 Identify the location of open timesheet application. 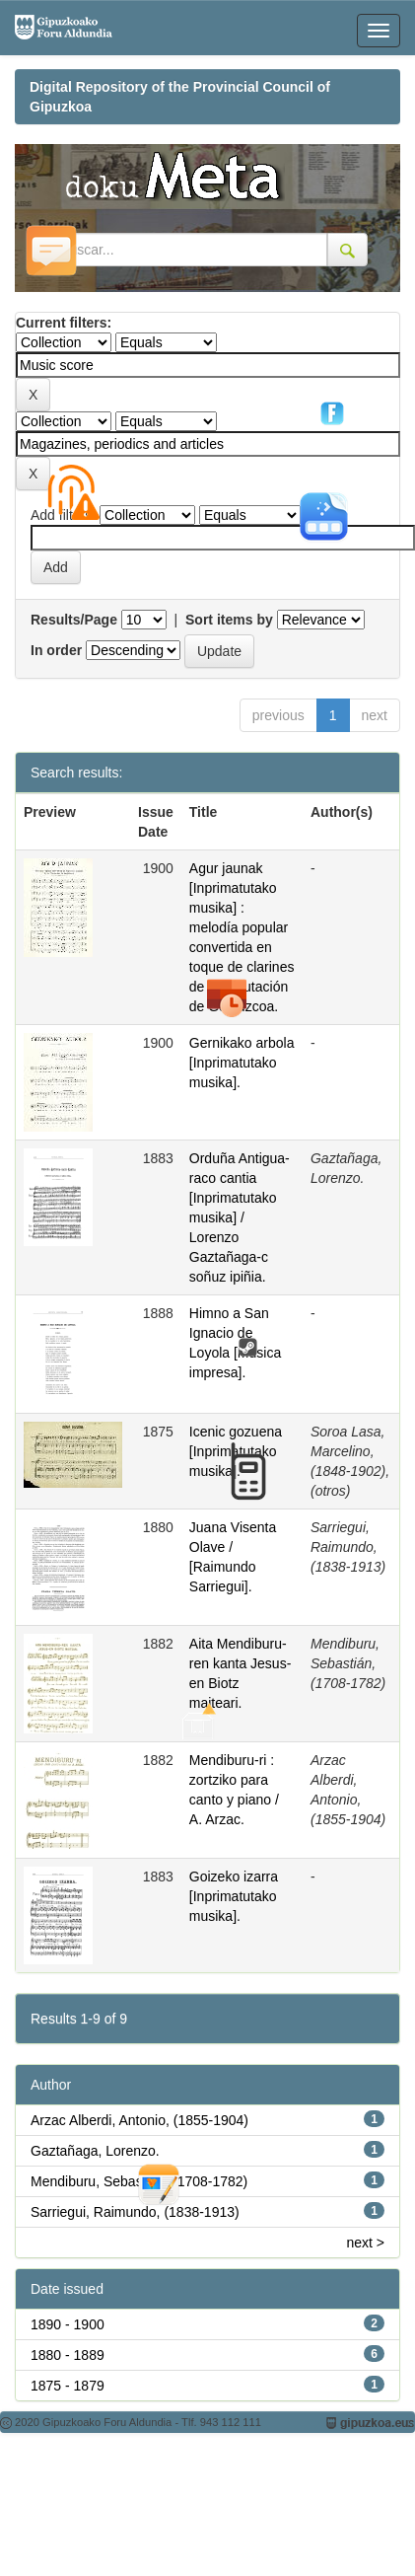
(227, 997).